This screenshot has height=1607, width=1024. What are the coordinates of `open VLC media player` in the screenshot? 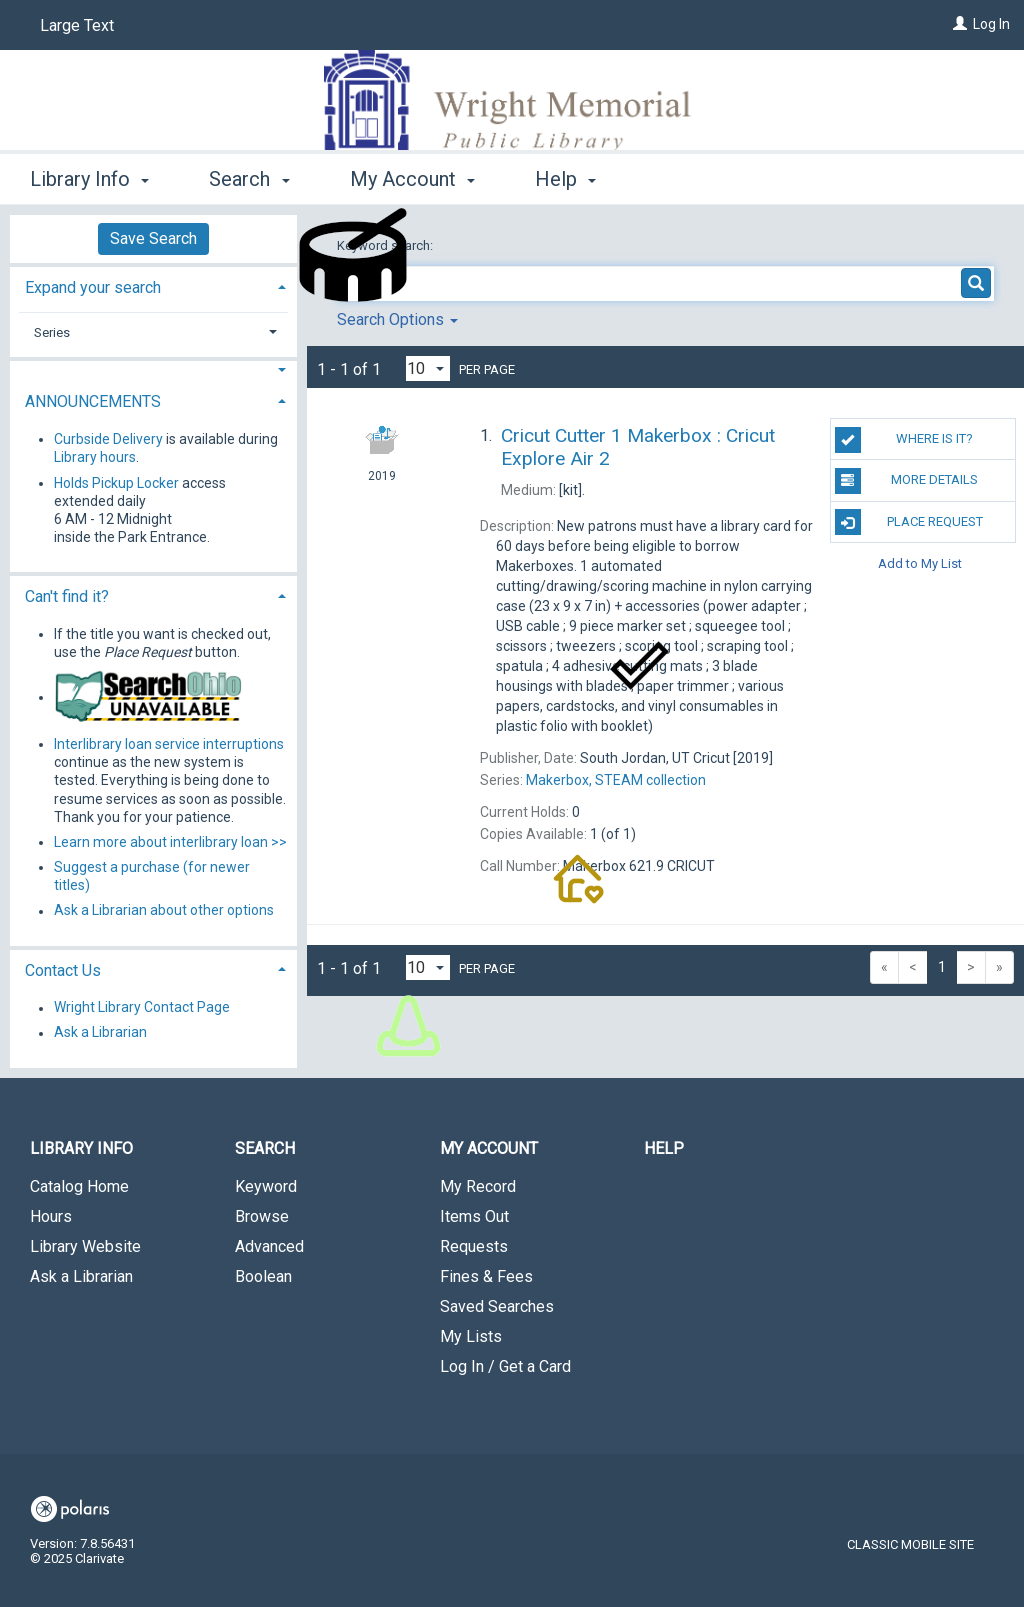 It's located at (408, 1027).